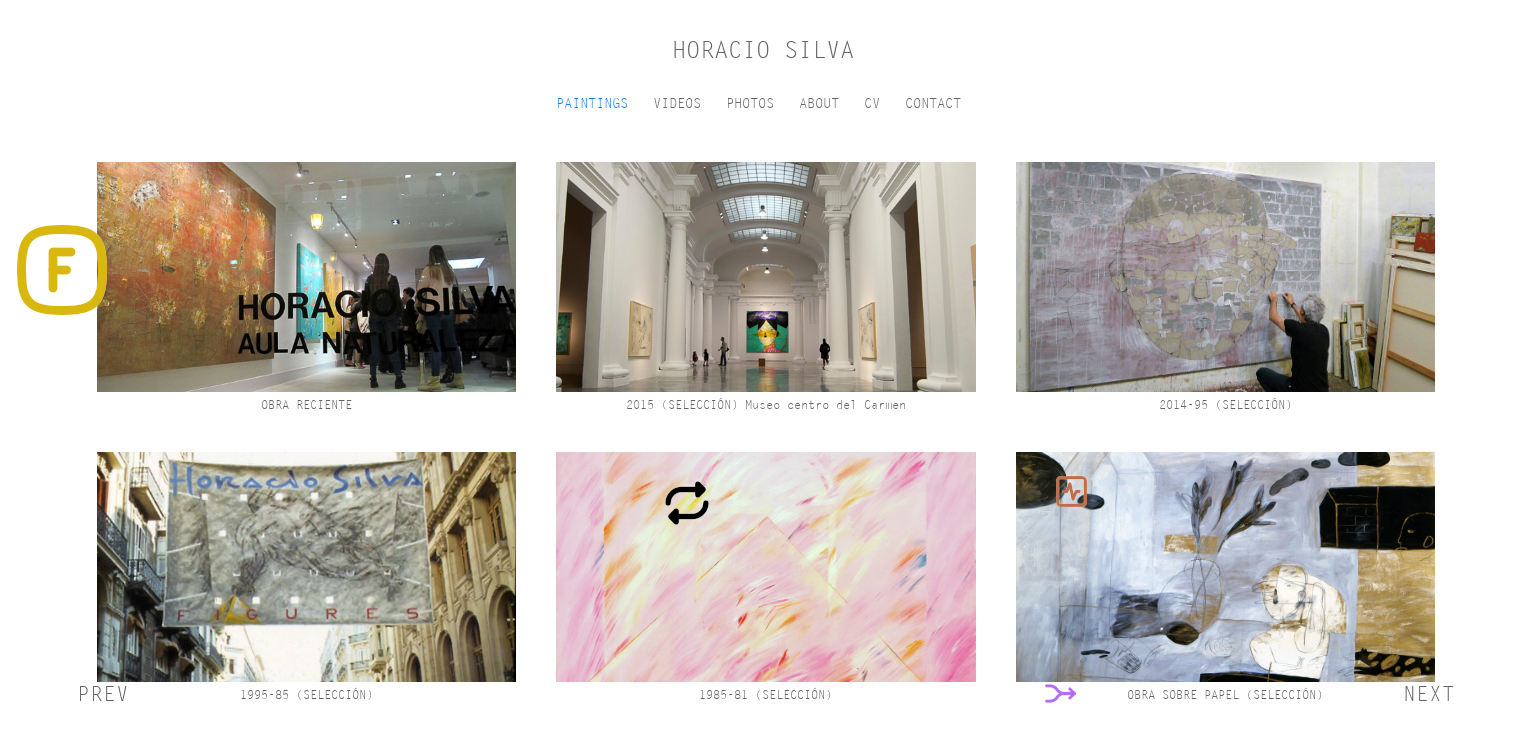 The width and height of the screenshot is (1532, 742). I want to click on open Facebook app or link, so click(62, 270).